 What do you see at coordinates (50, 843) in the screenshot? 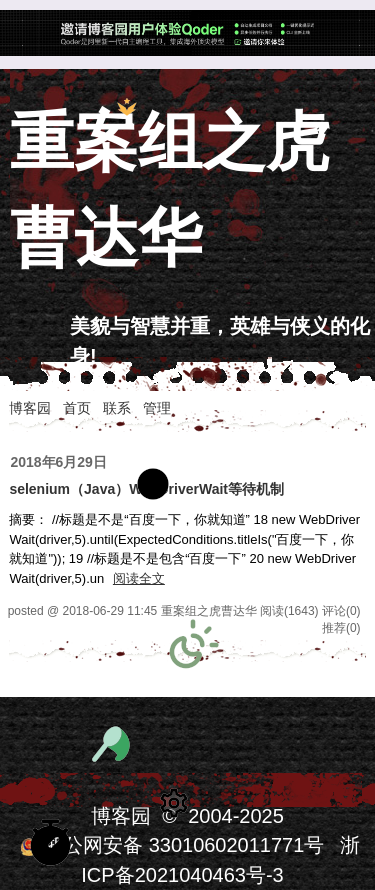
I see `start a timer or countdown` at bounding box center [50, 843].